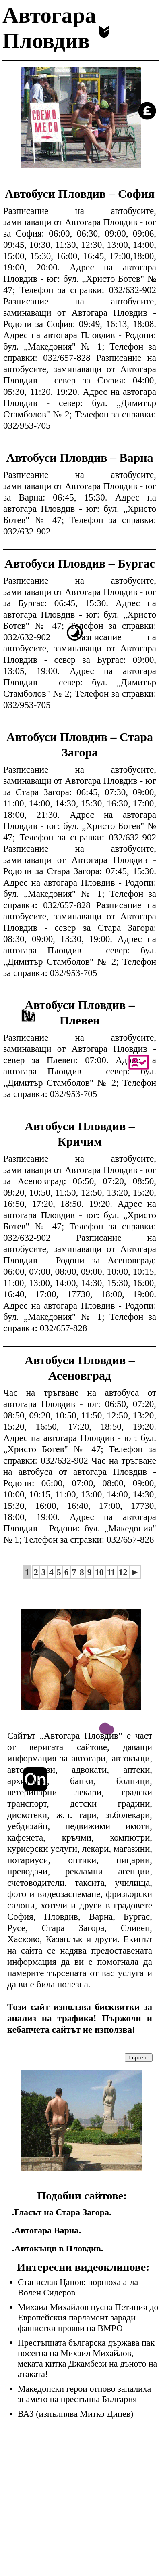 Image resolution: width=161 pixels, height=2576 pixels. What do you see at coordinates (107, 1728) in the screenshot?
I see `indicates cloudy weather conditions` at bounding box center [107, 1728].